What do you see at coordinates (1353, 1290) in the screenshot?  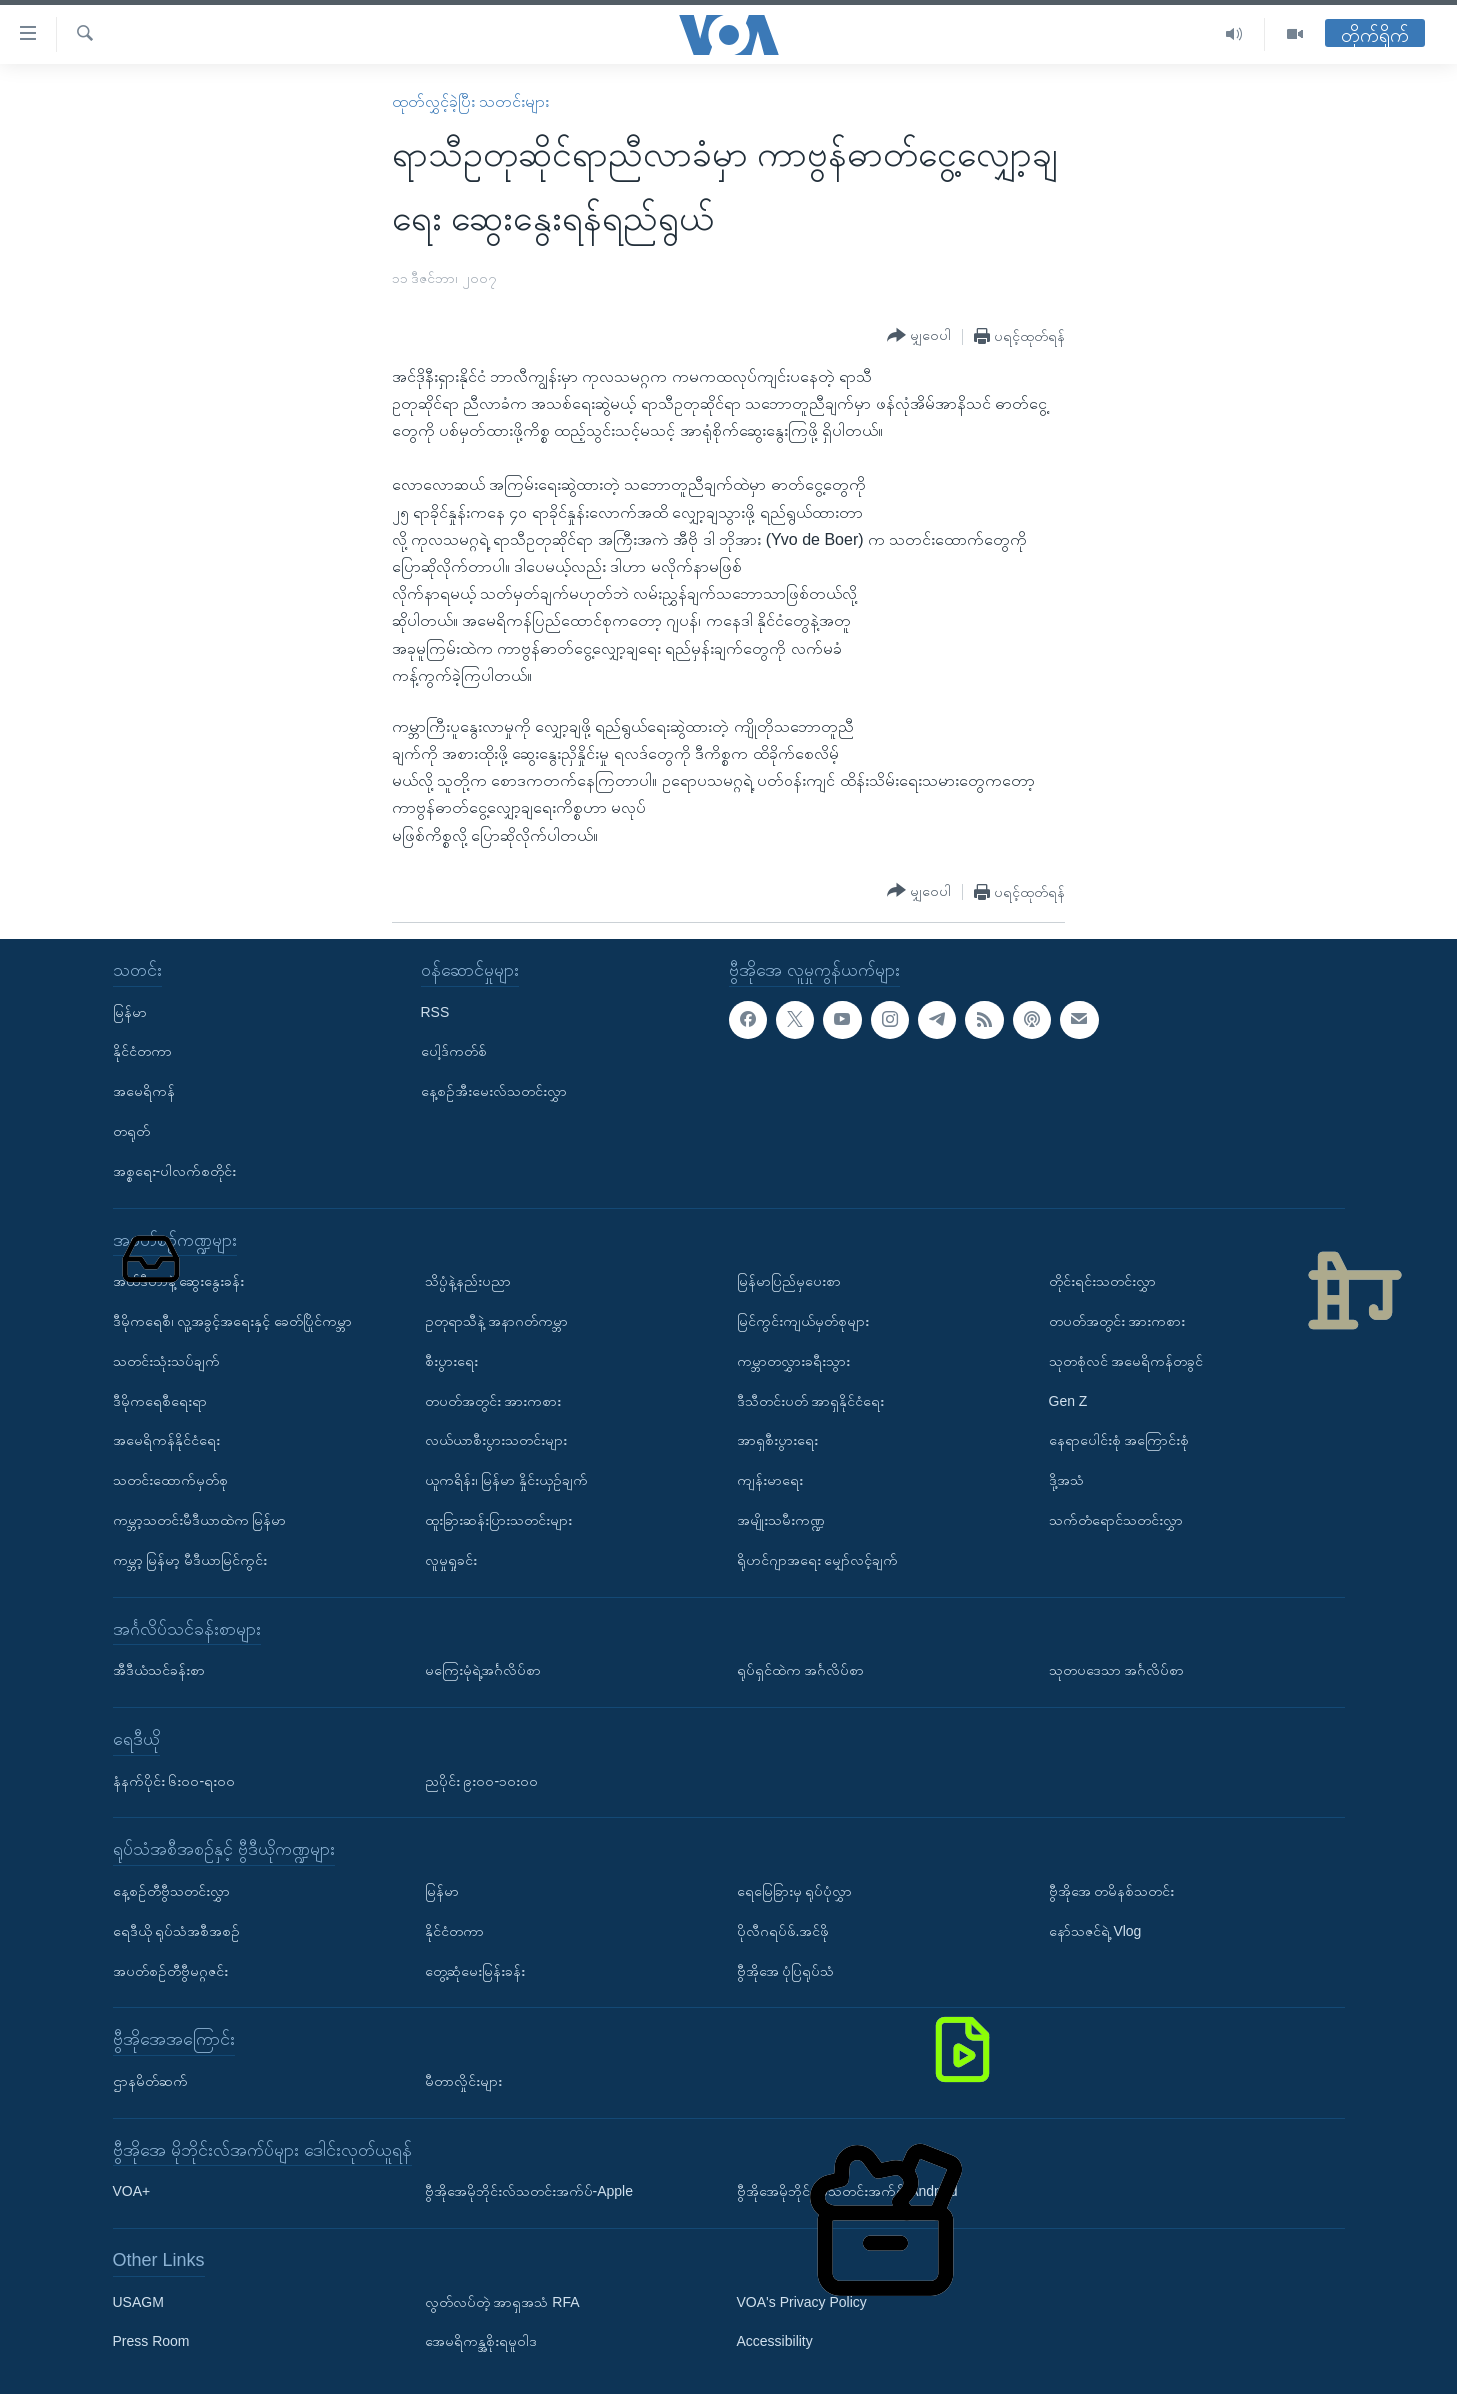 I see `construction or building in progress` at bounding box center [1353, 1290].